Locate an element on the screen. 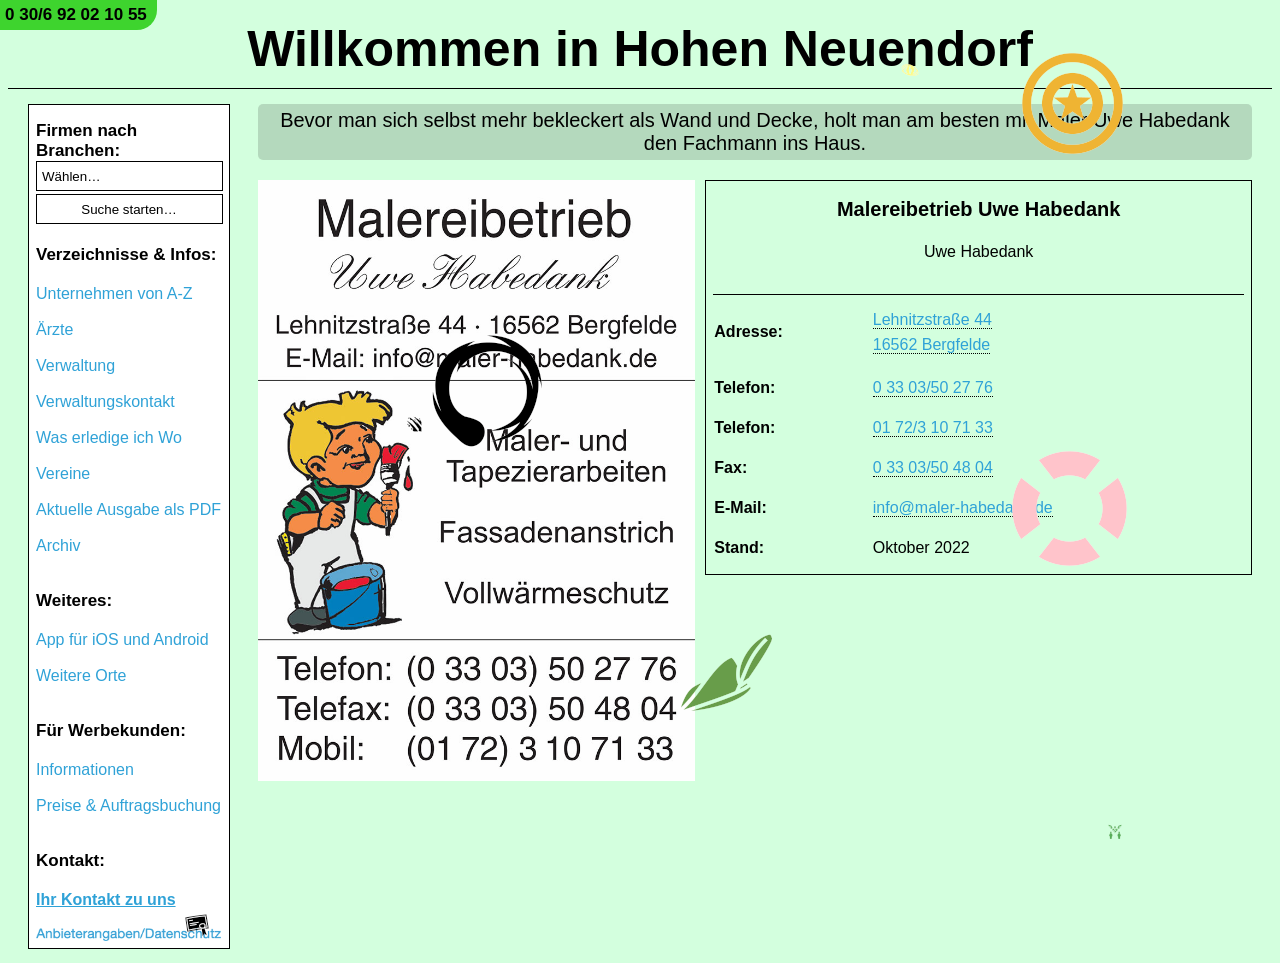 This screenshot has width=1280, height=963. access help or support center is located at coordinates (1069, 508).